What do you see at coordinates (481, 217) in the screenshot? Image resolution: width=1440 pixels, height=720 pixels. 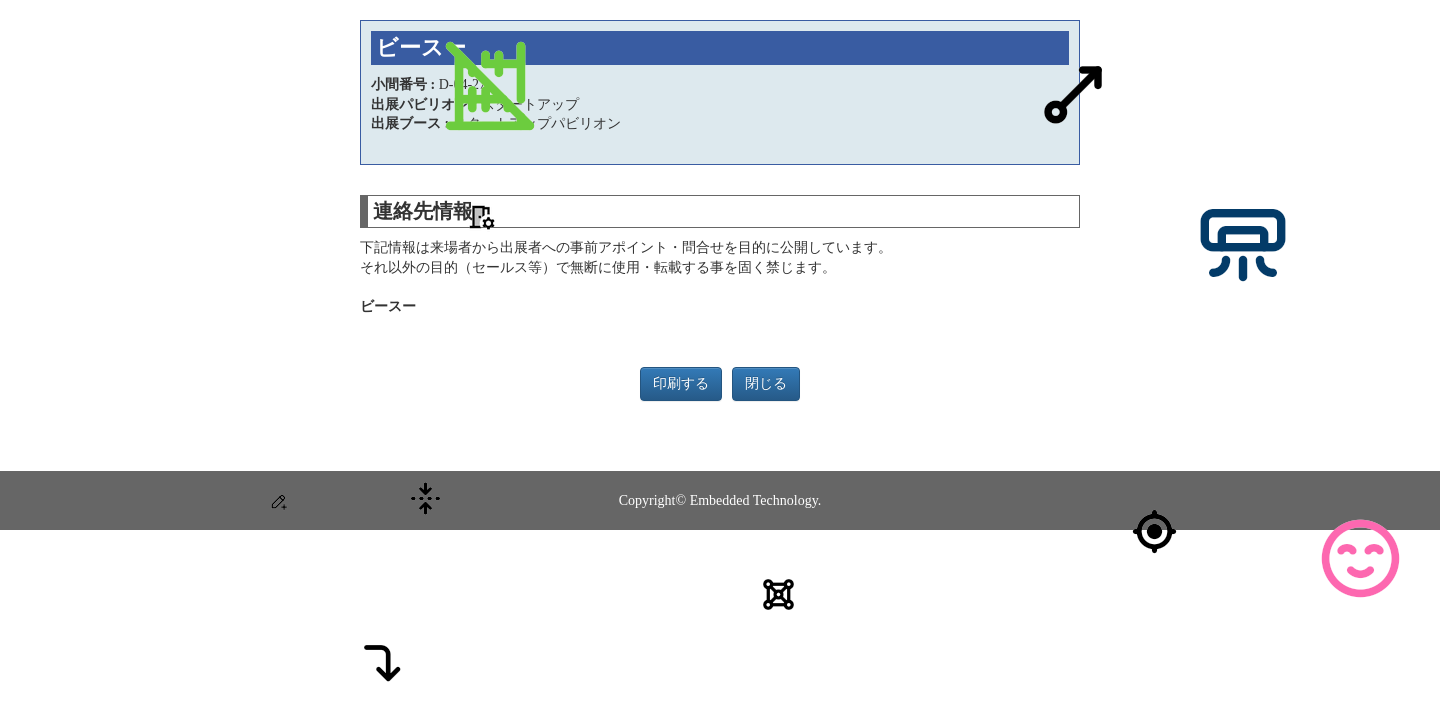 I see `adjust room or space preferences` at bounding box center [481, 217].